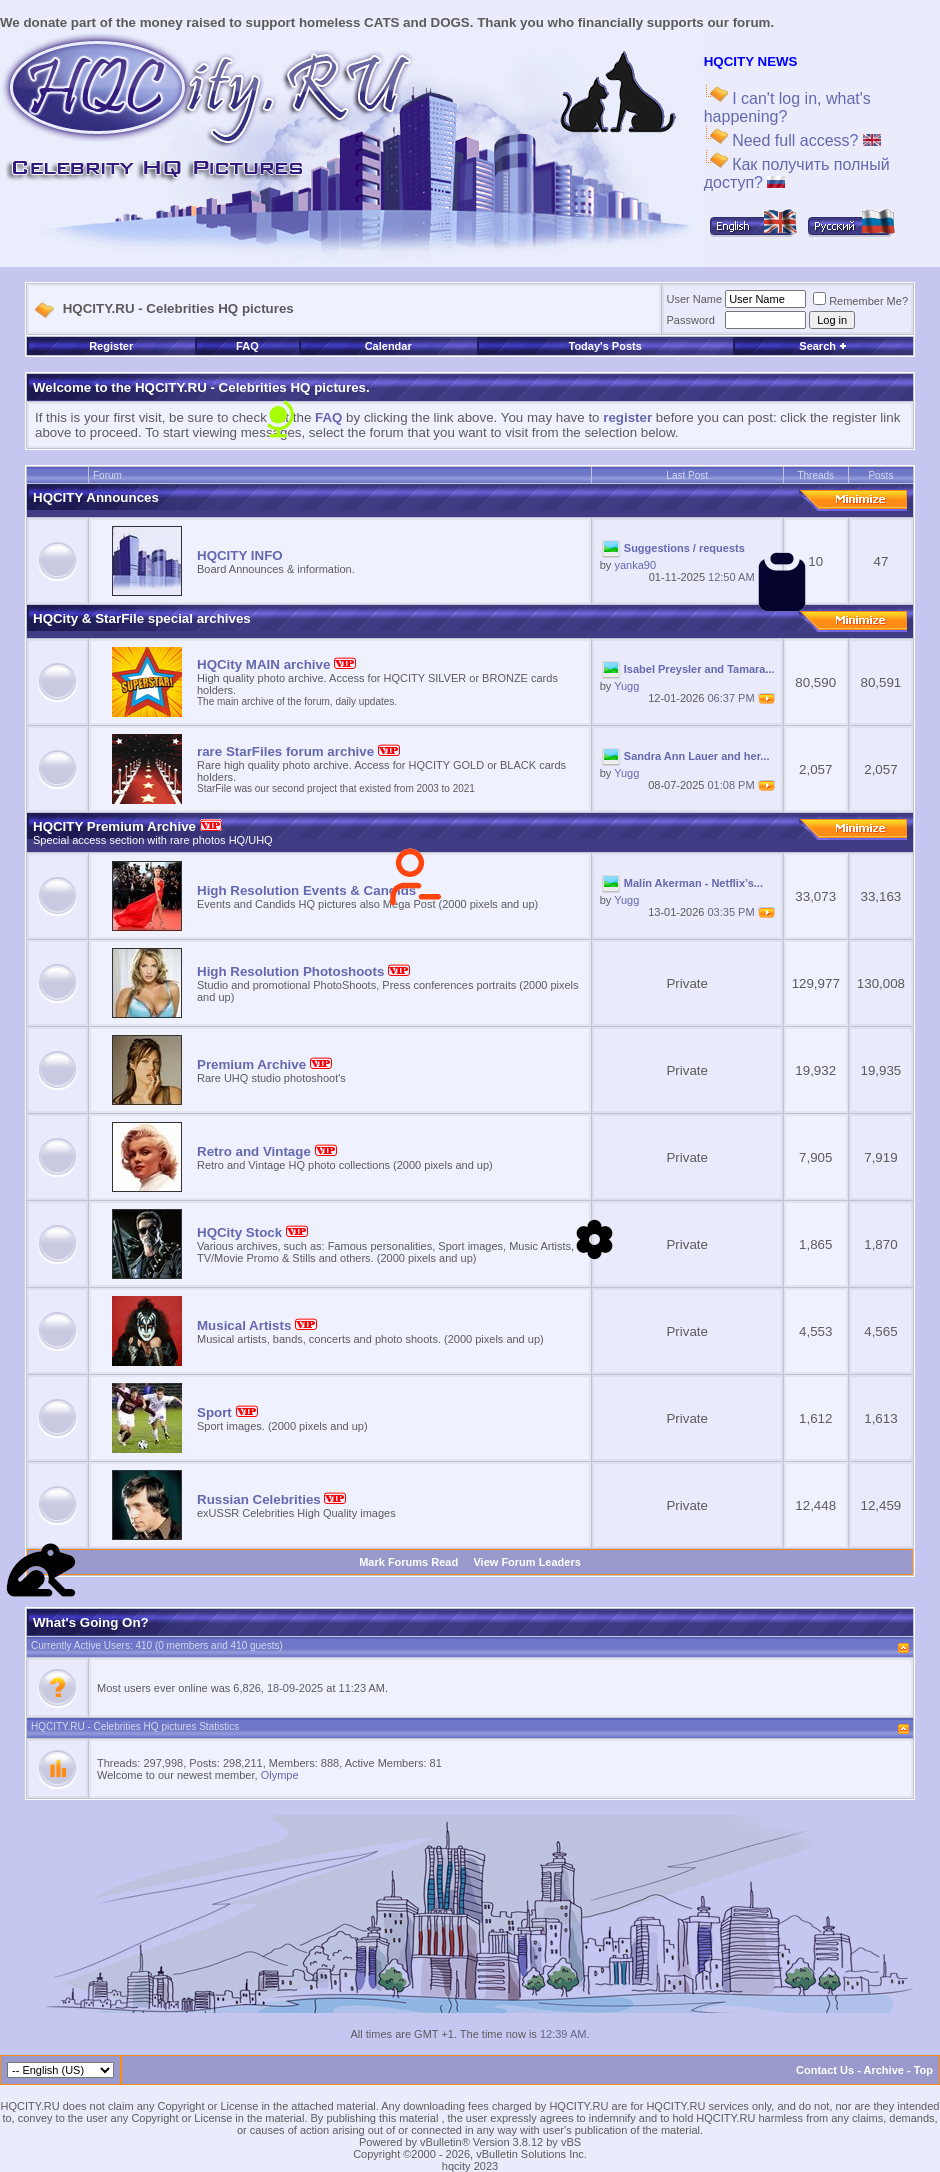 The height and width of the screenshot is (2172, 940). What do you see at coordinates (594, 1239) in the screenshot?
I see `access garden or plant-related features` at bounding box center [594, 1239].